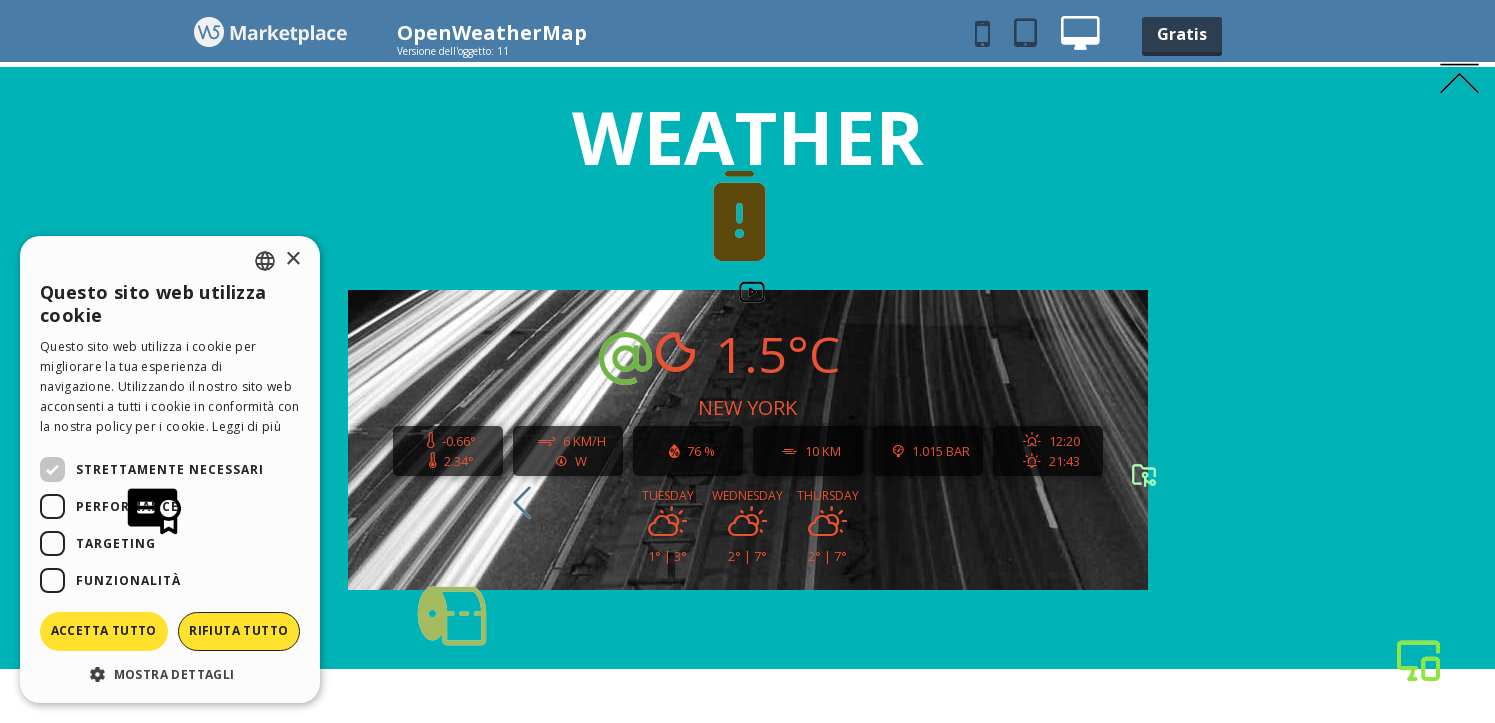 This screenshot has height=723, width=1495. I want to click on open YouTube app, so click(752, 292).